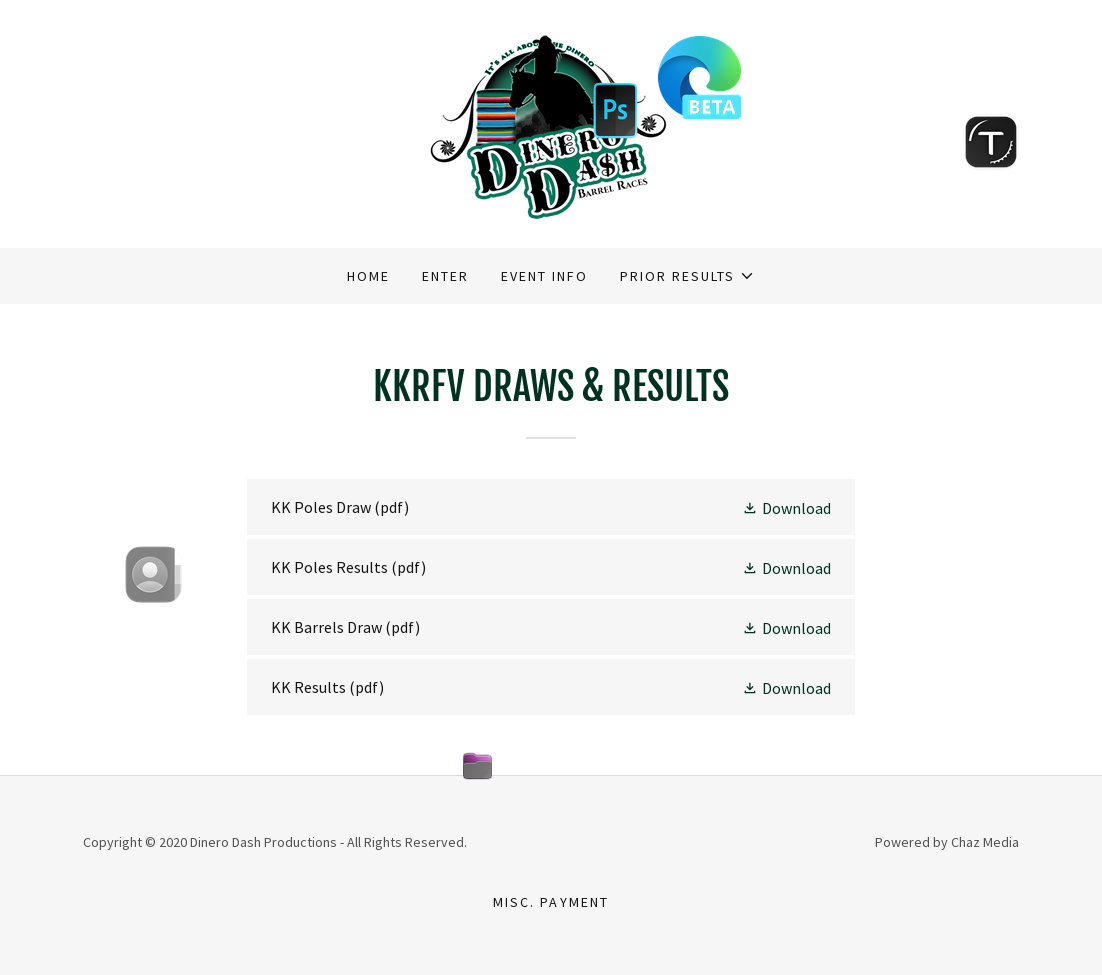  What do you see at coordinates (615, 110) in the screenshot?
I see `adobe photoshop file type indicator` at bounding box center [615, 110].